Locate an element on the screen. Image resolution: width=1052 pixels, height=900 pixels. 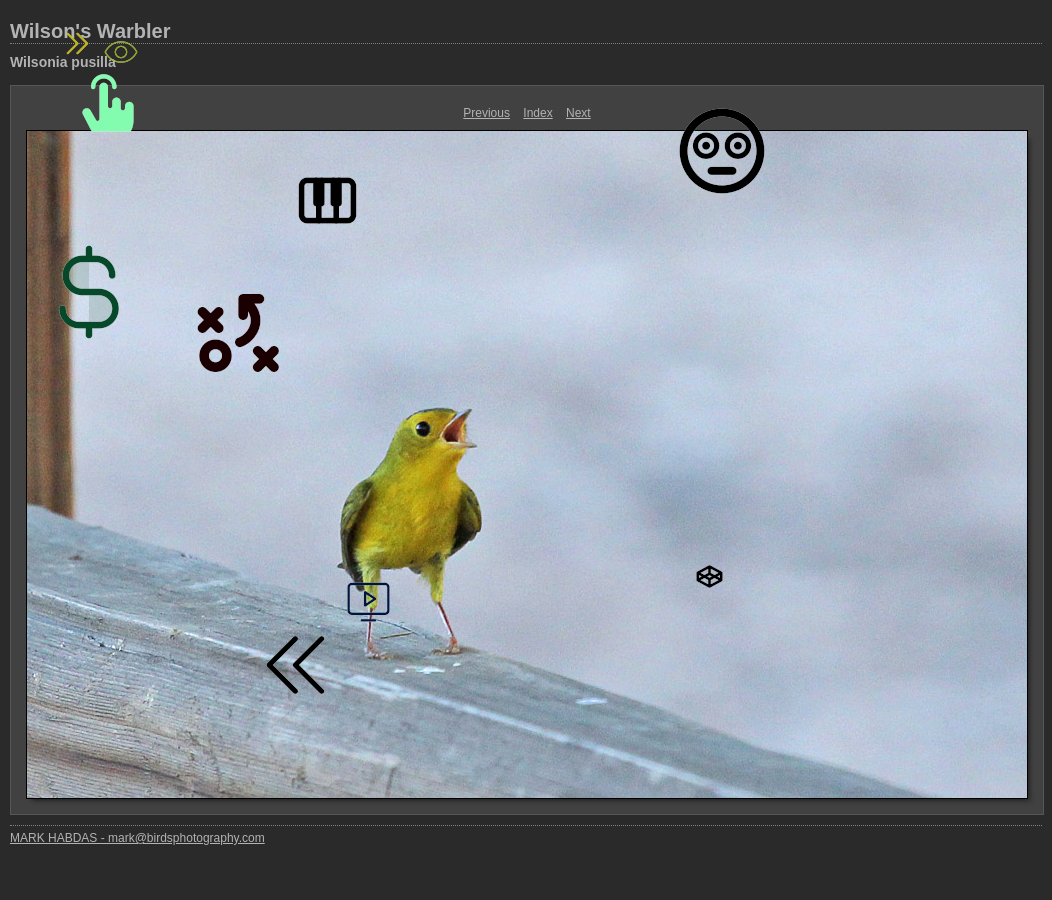
view strategy or game plan is located at coordinates (235, 333).